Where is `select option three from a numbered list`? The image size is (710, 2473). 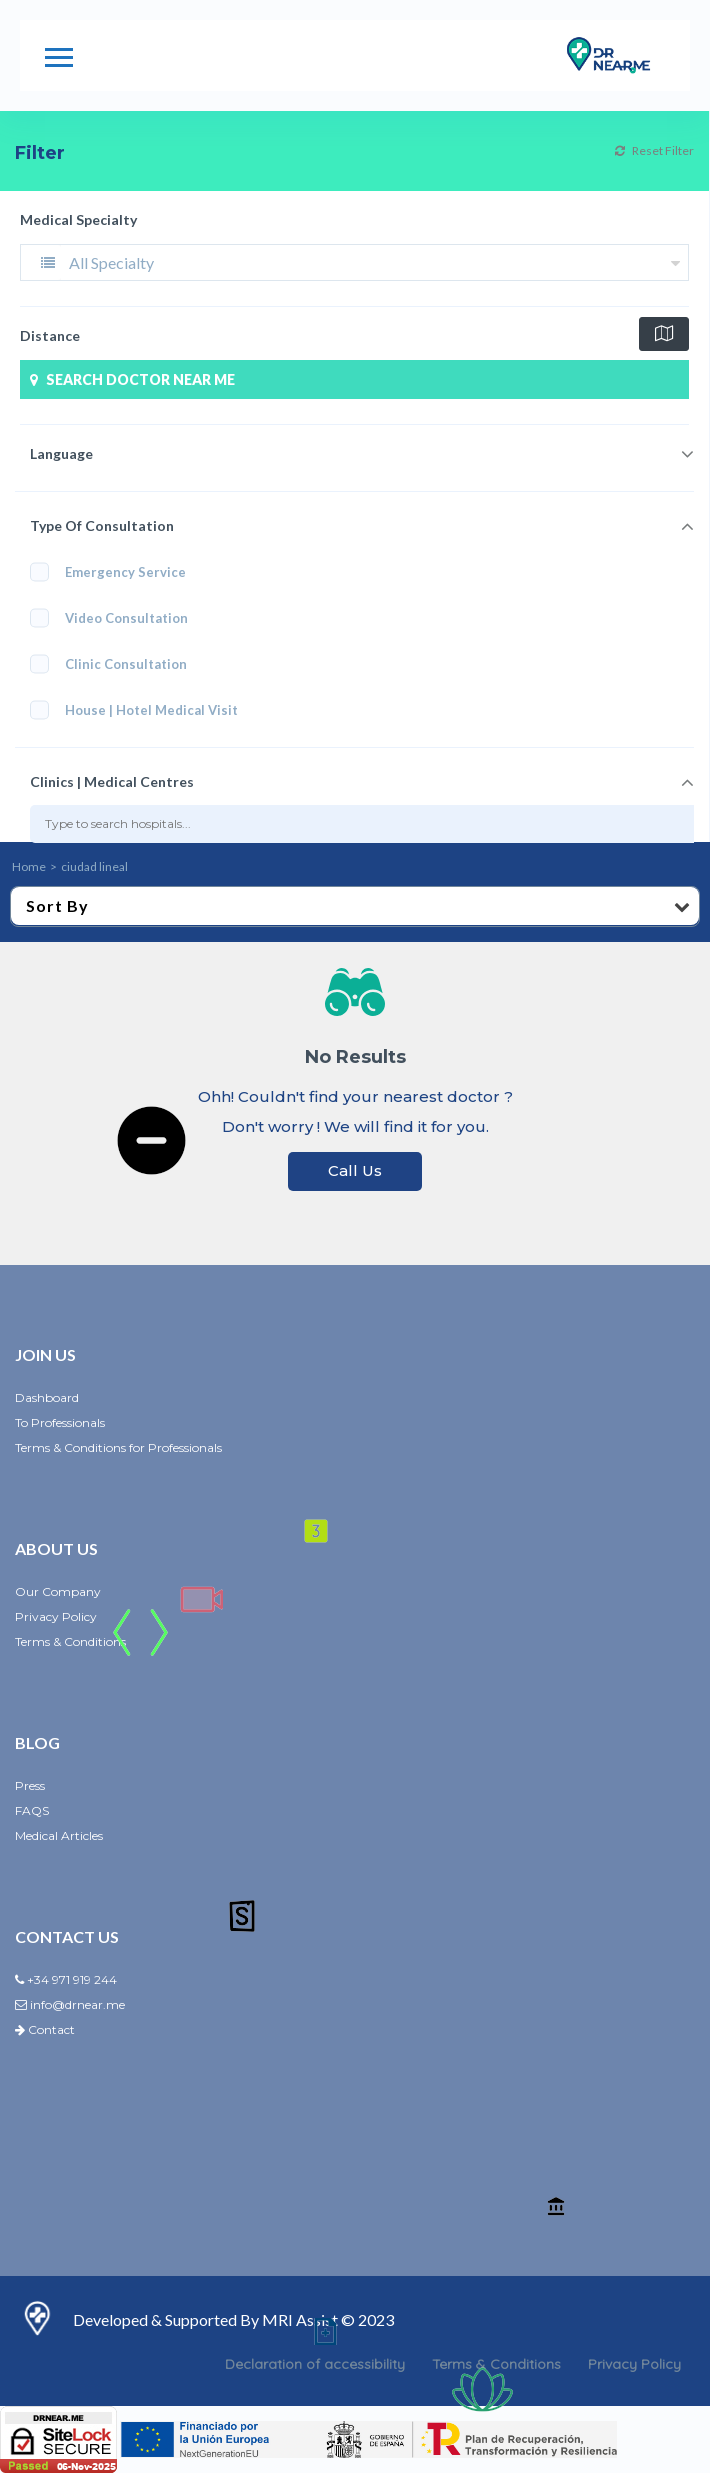
select option three from a numbered list is located at coordinates (316, 1531).